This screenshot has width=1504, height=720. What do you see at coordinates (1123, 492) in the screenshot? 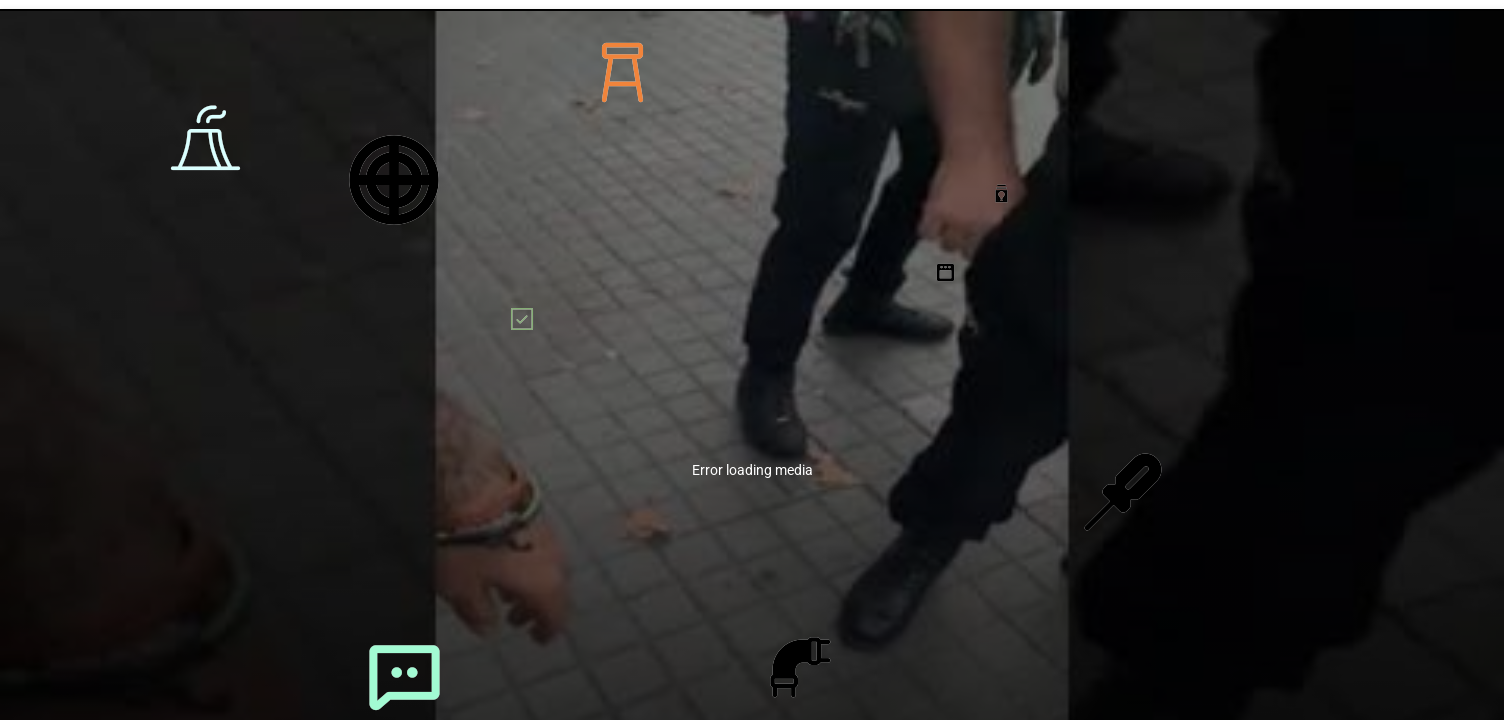
I see `access settings or configuration options` at bounding box center [1123, 492].